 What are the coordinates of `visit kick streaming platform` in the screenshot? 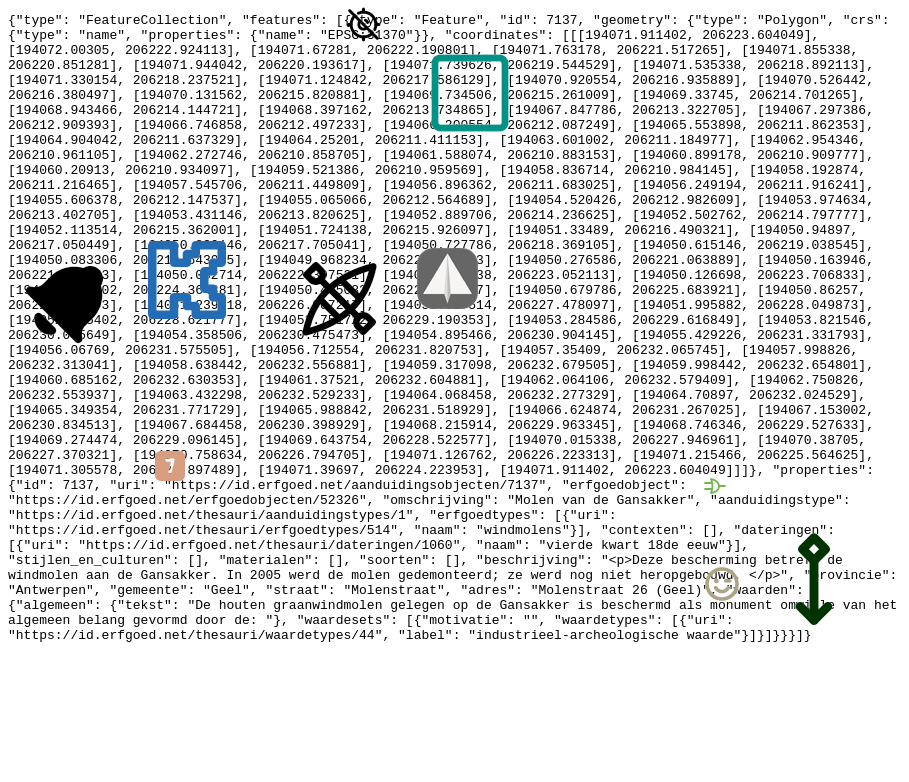 It's located at (187, 280).